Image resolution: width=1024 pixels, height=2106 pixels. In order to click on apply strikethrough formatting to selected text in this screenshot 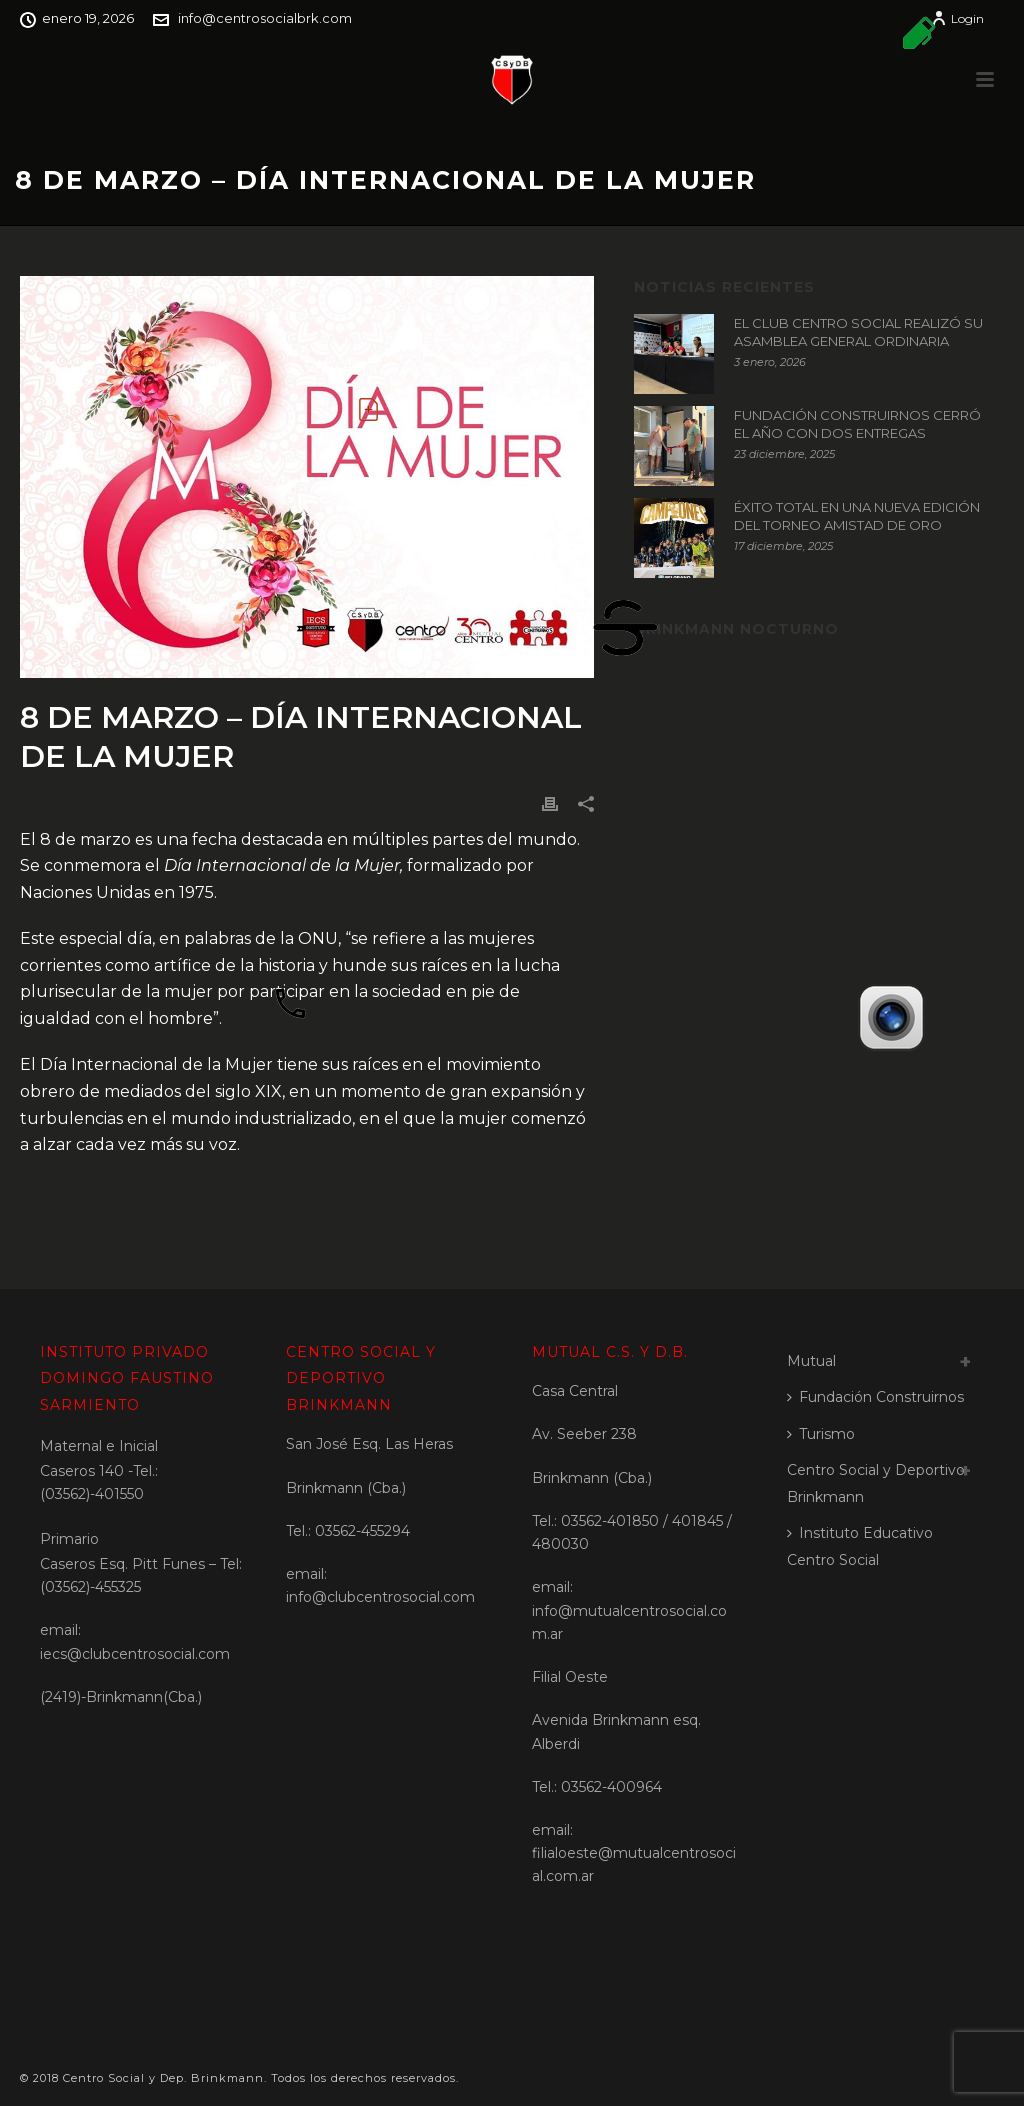, I will do `click(625, 628)`.